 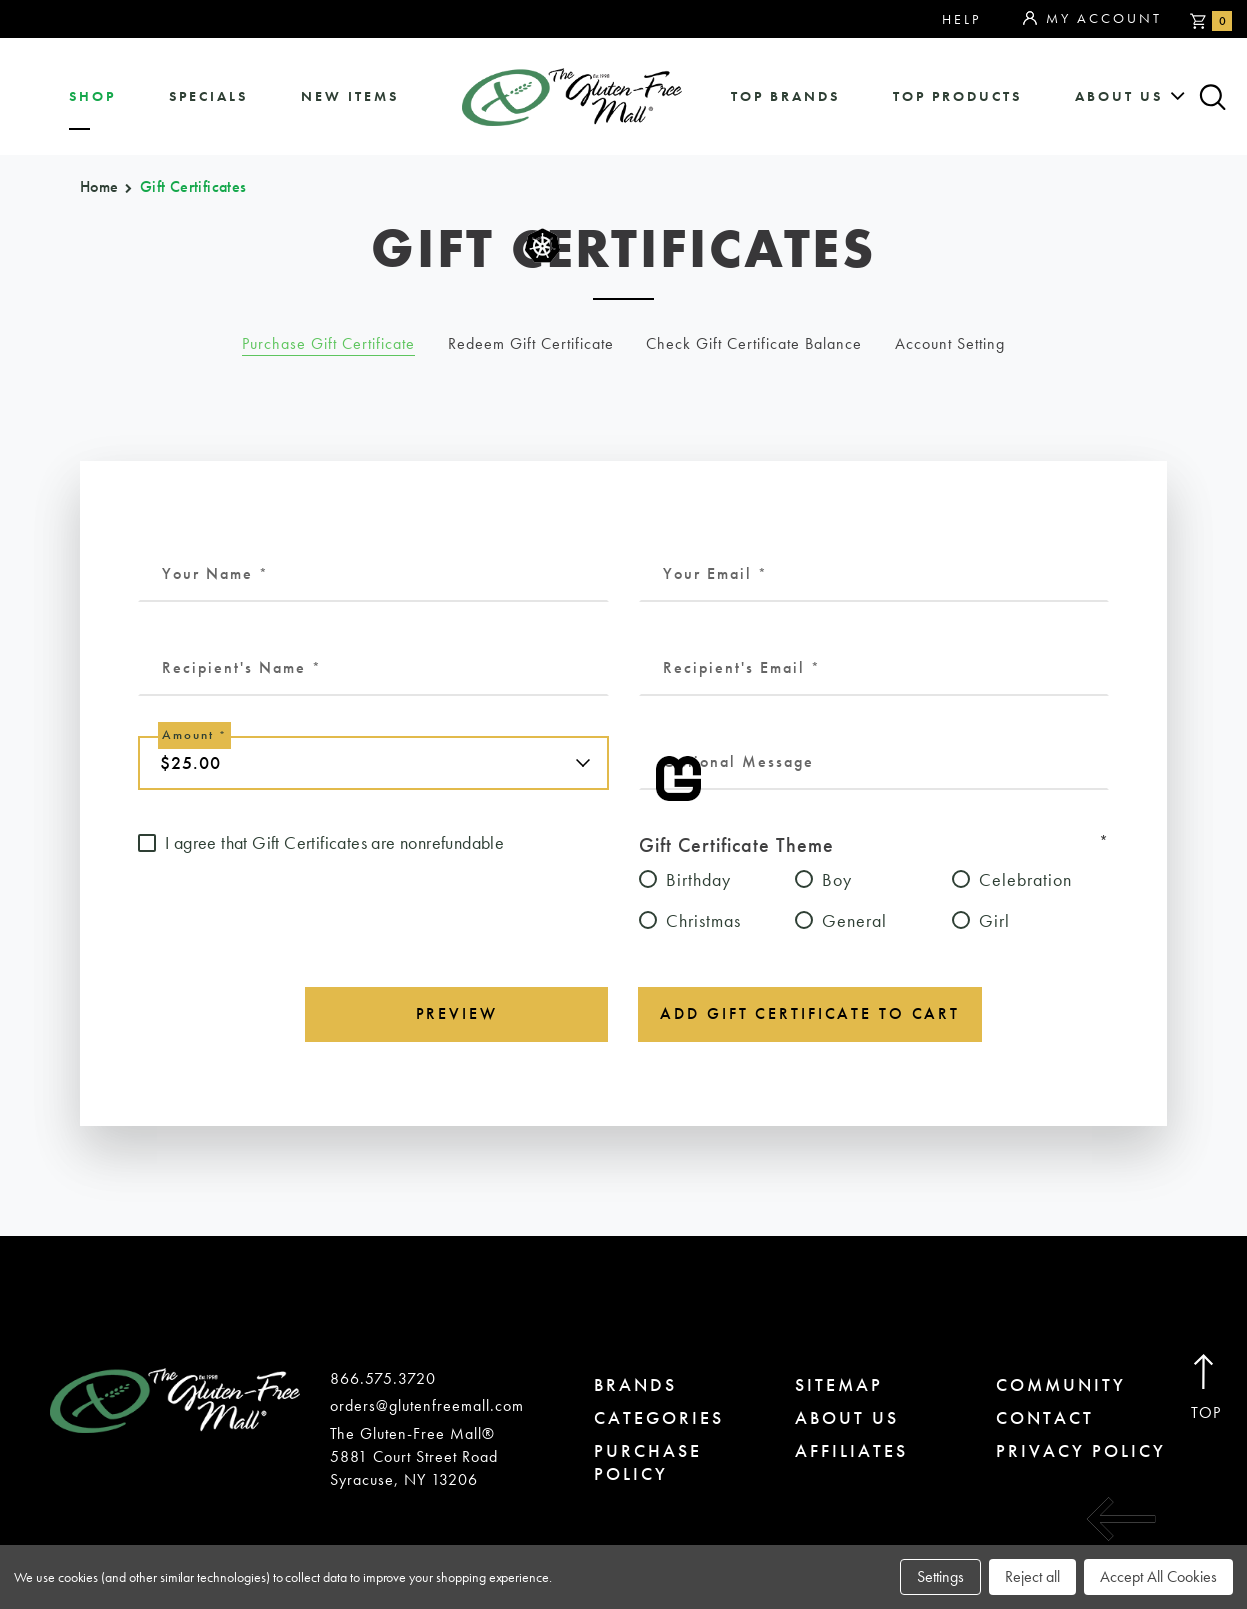 What do you see at coordinates (678, 778) in the screenshot?
I see `MonoGame framework logo` at bounding box center [678, 778].